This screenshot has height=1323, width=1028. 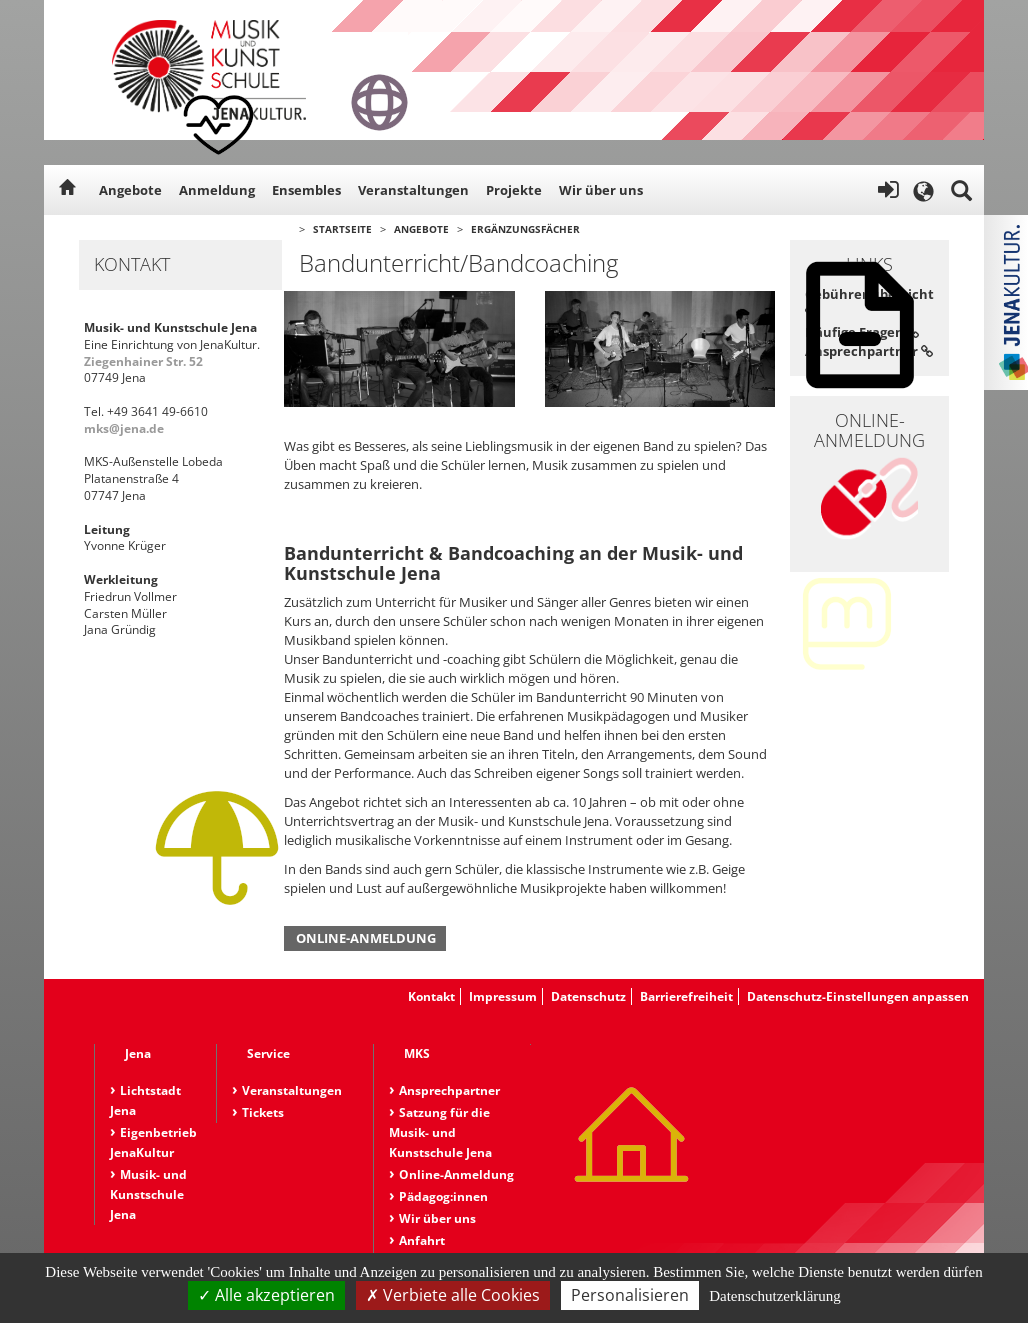 What do you see at coordinates (860, 325) in the screenshot?
I see `remove a file from your collection` at bounding box center [860, 325].